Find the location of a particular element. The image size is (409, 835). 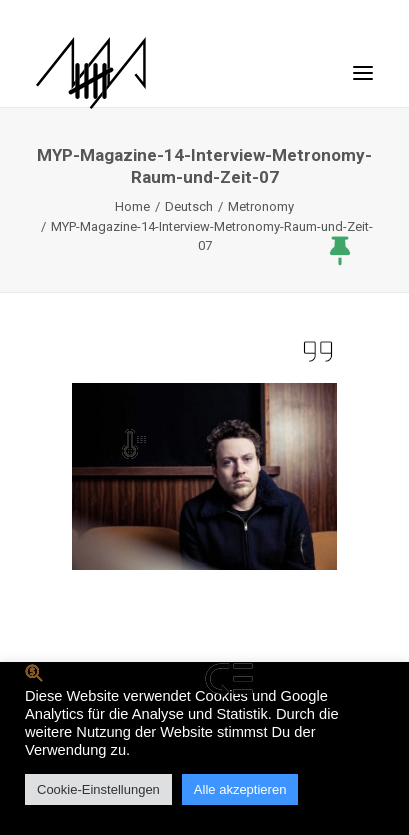

view testimonials or quotes is located at coordinates (318, 351).